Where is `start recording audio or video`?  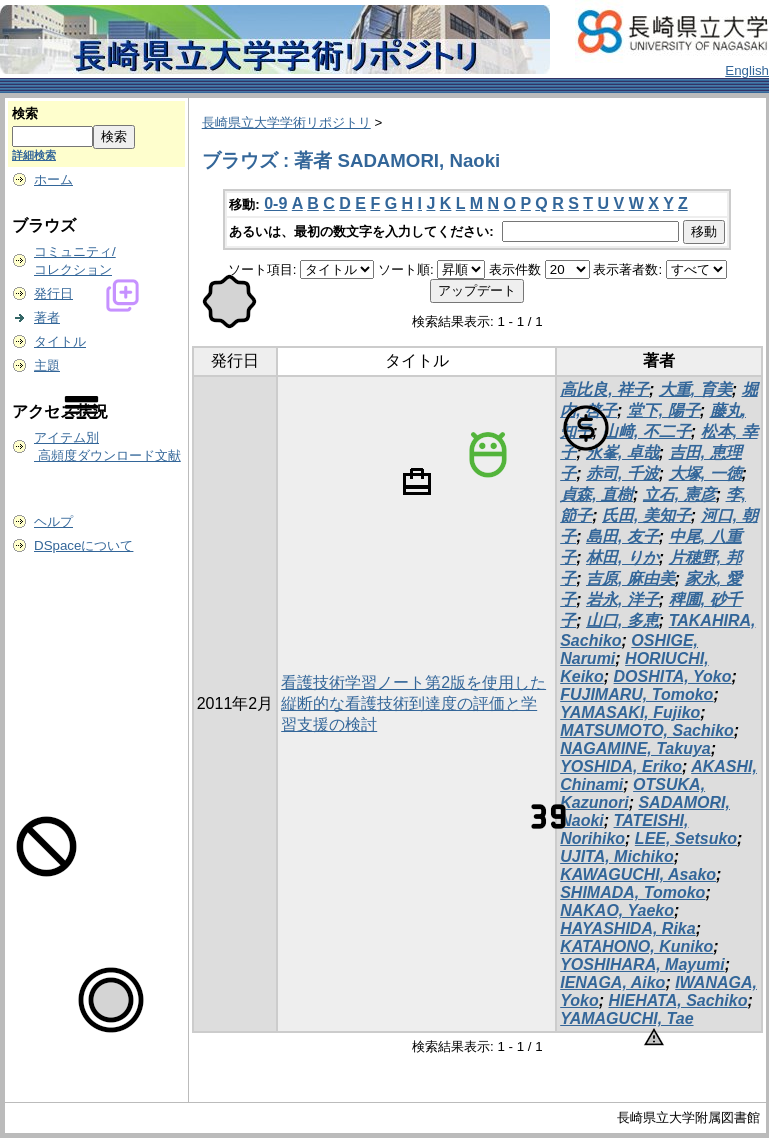 start recording audio or video is located at coordinates (111, 1000).